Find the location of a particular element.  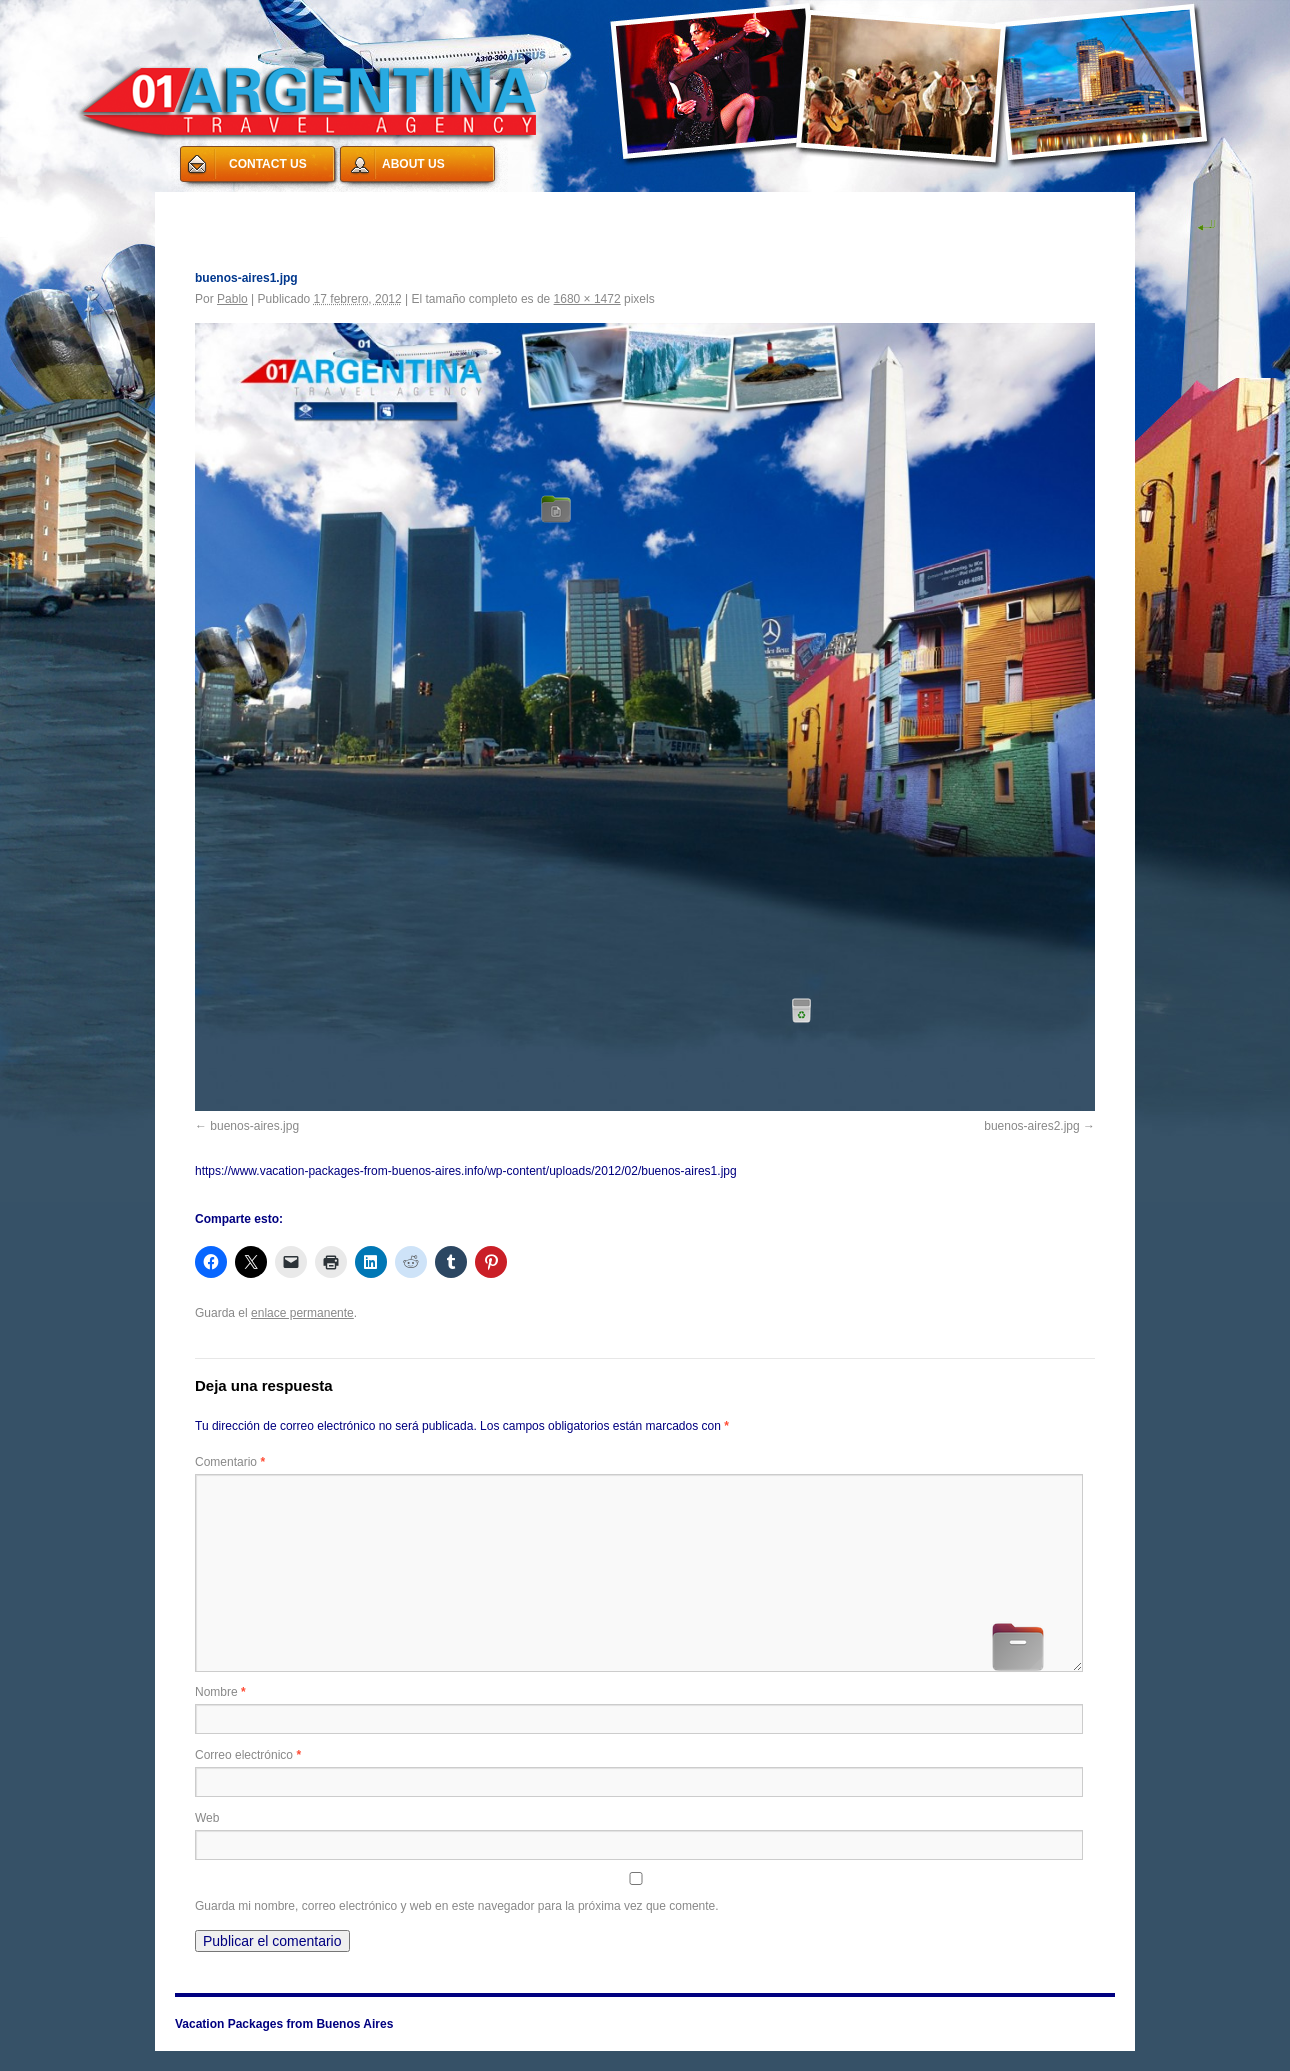

open the trash or recycle bin is located at coordinates (801, 1010).